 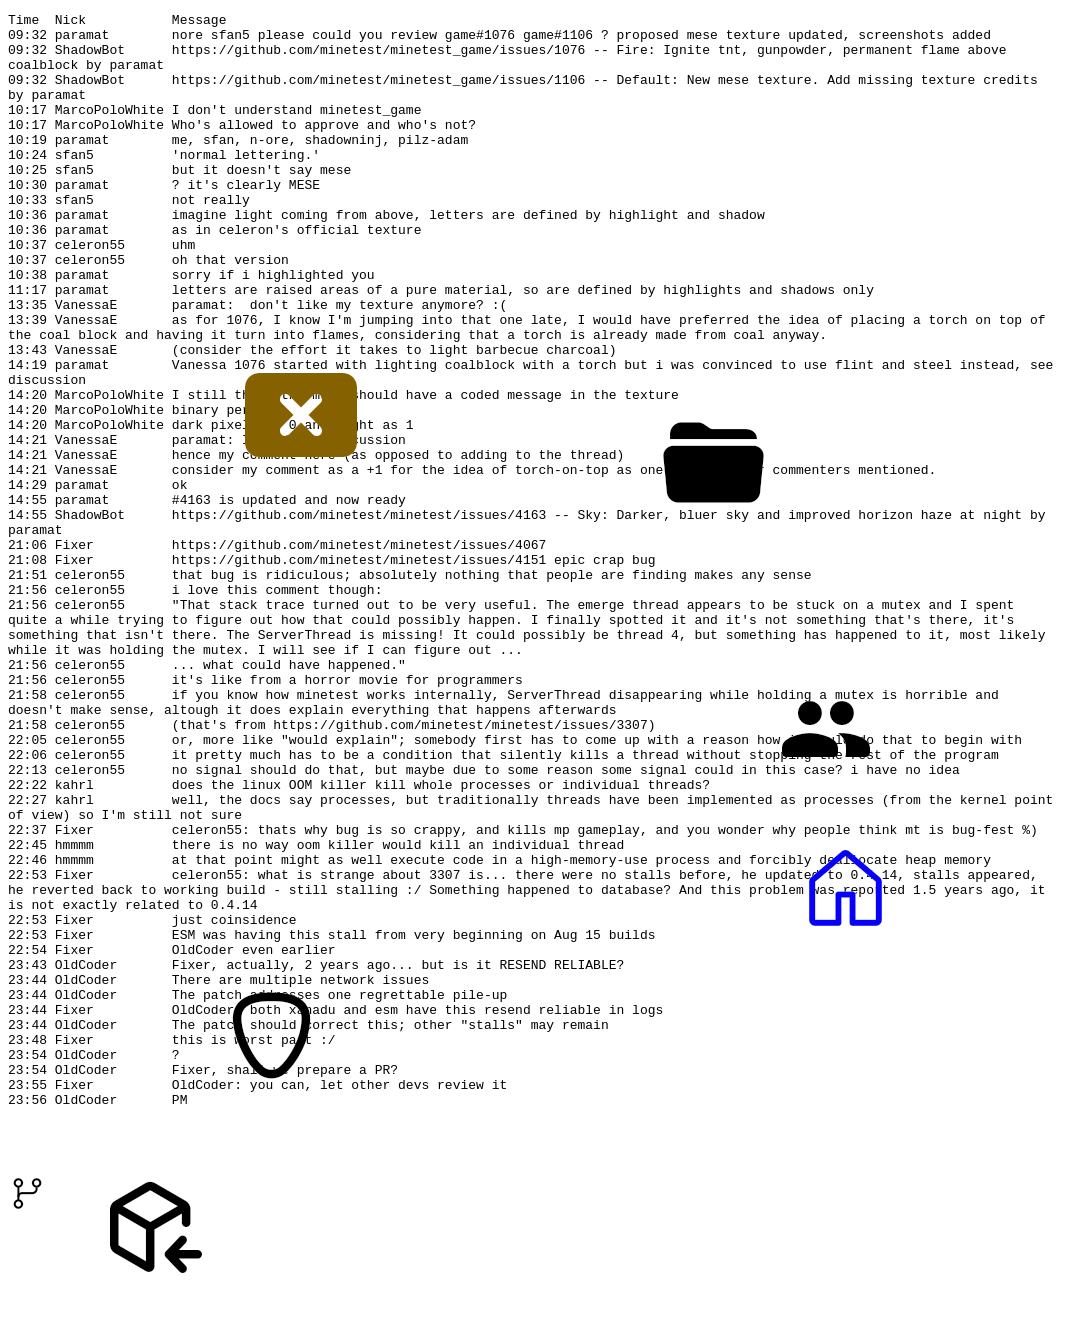 I want to click on close or dismiss a modal window, so click(x=301, y=415).